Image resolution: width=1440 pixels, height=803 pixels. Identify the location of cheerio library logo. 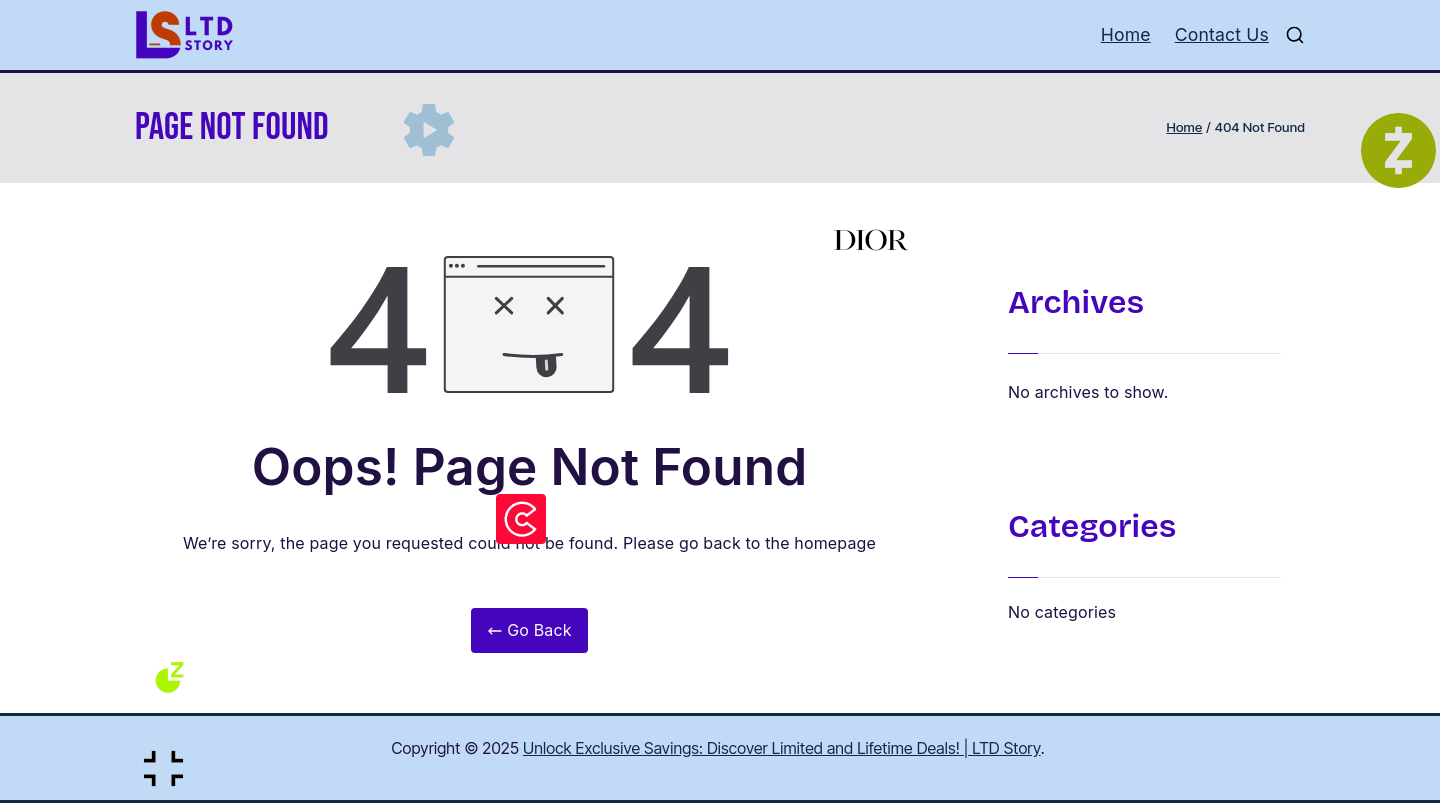
(521, 519).